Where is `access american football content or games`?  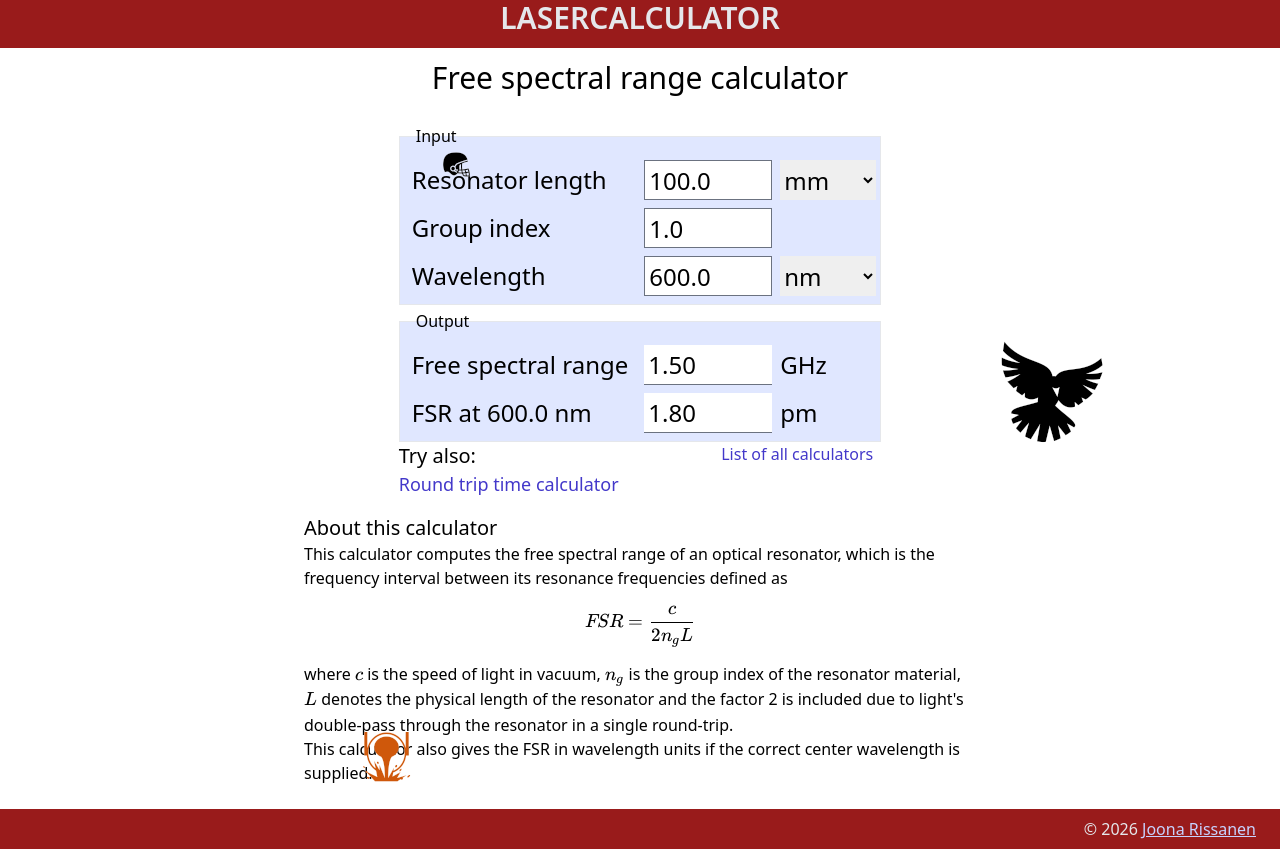 access american football content or games is located at coordinates (456, 164).